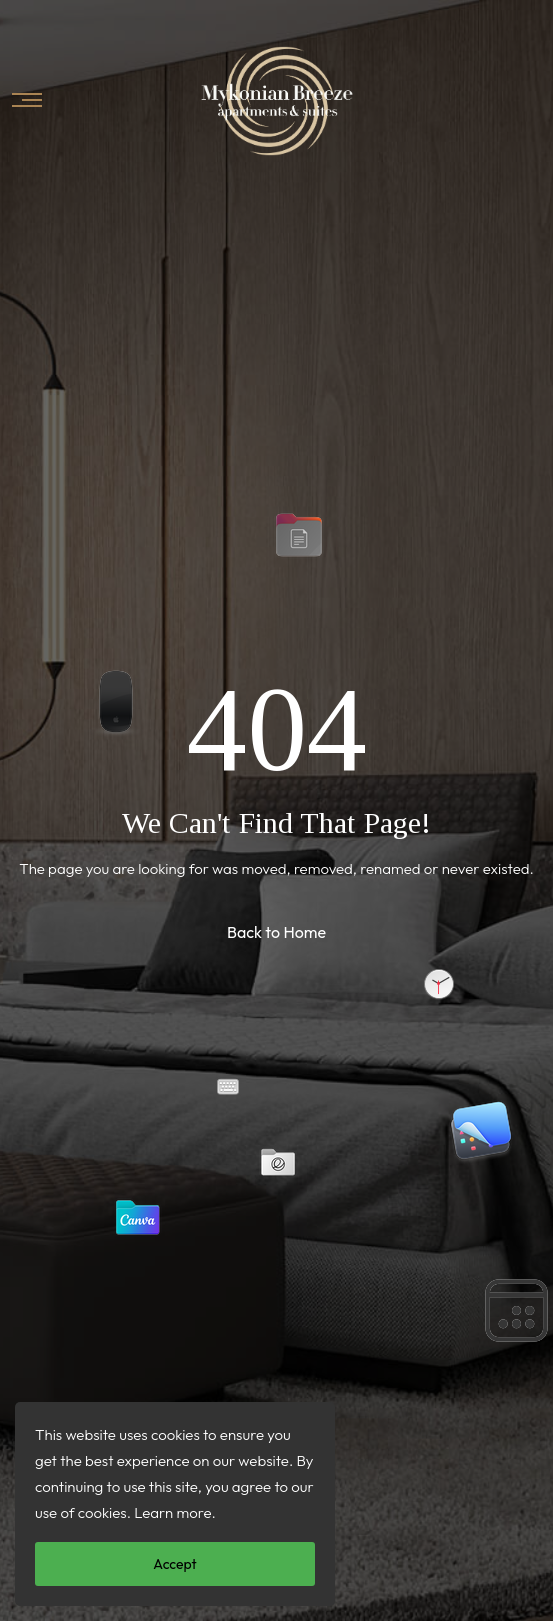 This screenshot has height=1621, width=553. I want to click on access screen capture or screenshot tool, so click(480, 1131).